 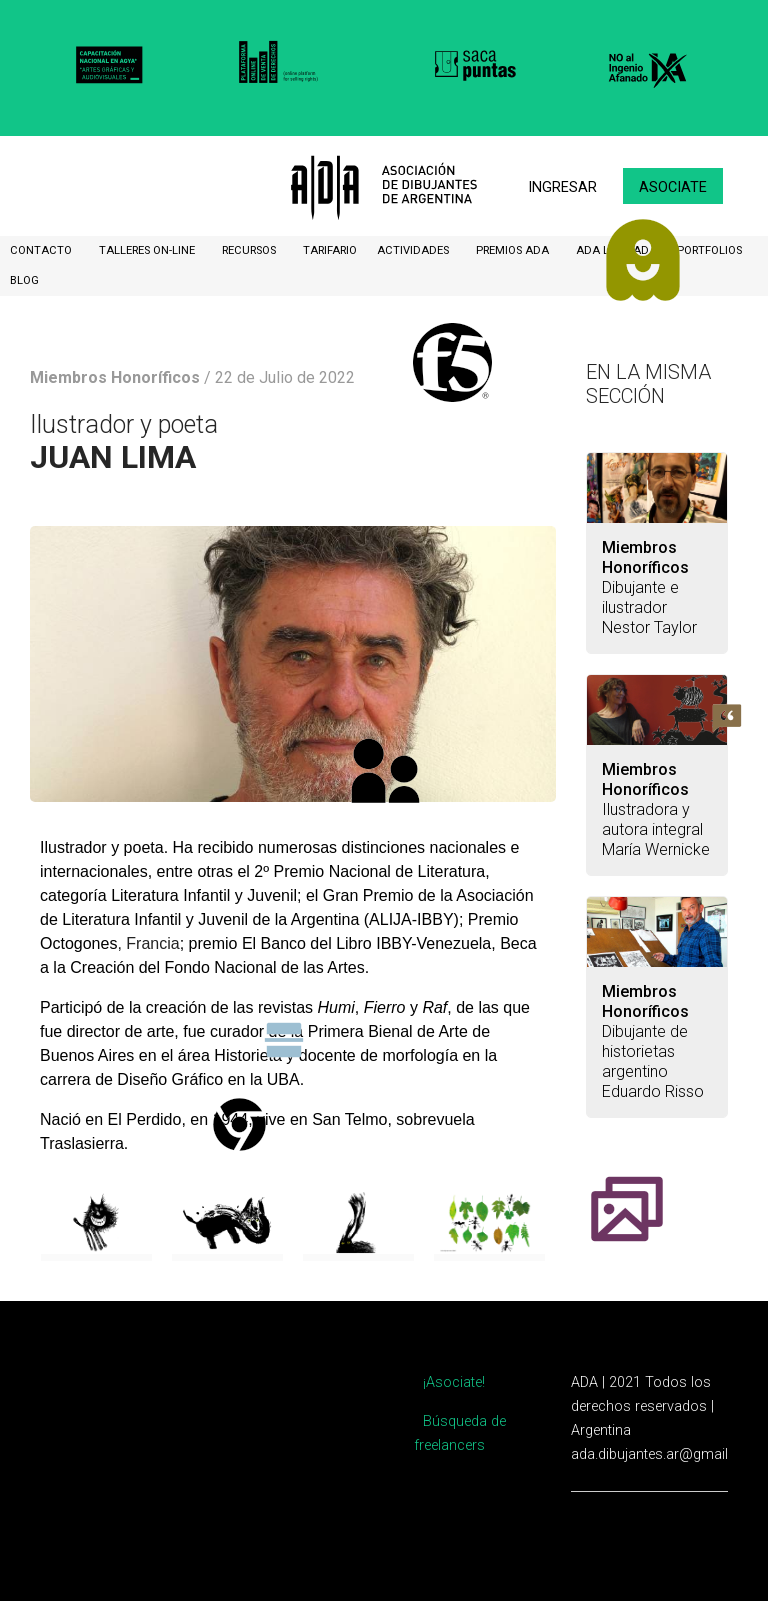 What do you see at coordinates (239, 1124) in the screenshot?
I see `open Google Chrome browser` at bounding box center [239, 1124].